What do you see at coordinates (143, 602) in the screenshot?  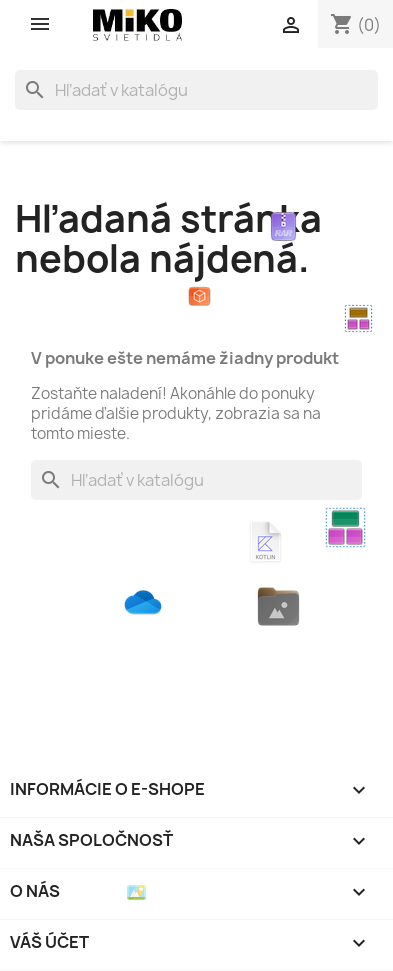 I see `Microsoft OneDrive cloud storage status indicator` at bounding box center [143, 602].